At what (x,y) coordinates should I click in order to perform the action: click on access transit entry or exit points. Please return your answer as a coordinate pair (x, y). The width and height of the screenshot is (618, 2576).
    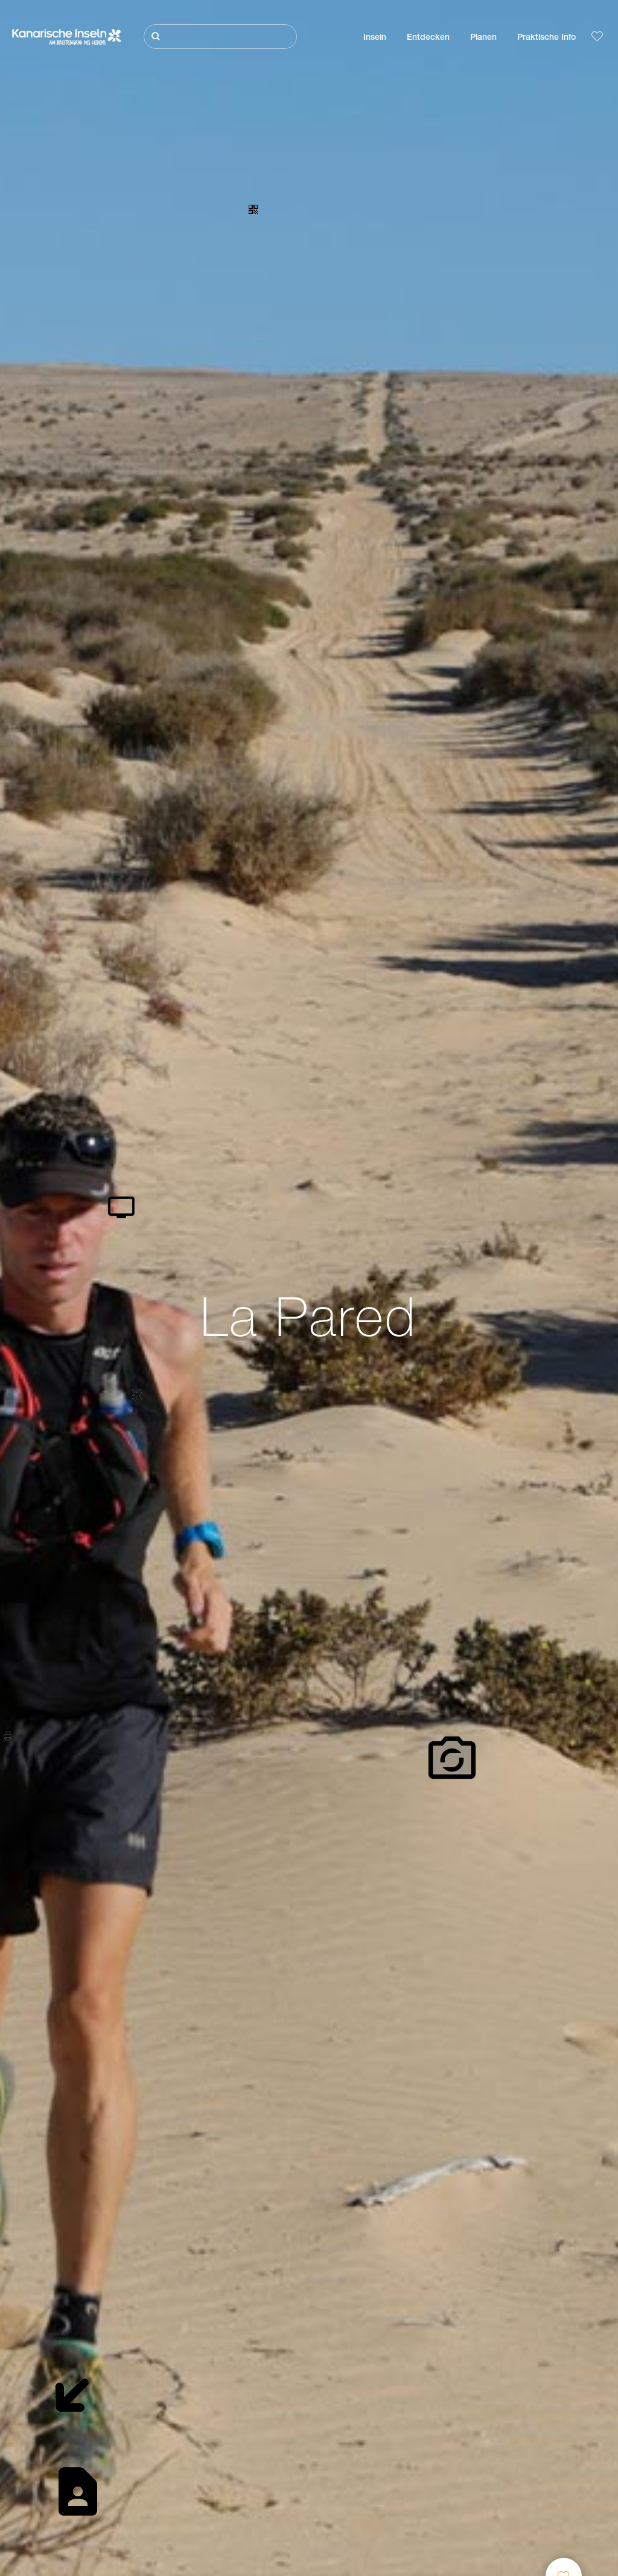
    Looking at the image, I should click on (73, 2394).